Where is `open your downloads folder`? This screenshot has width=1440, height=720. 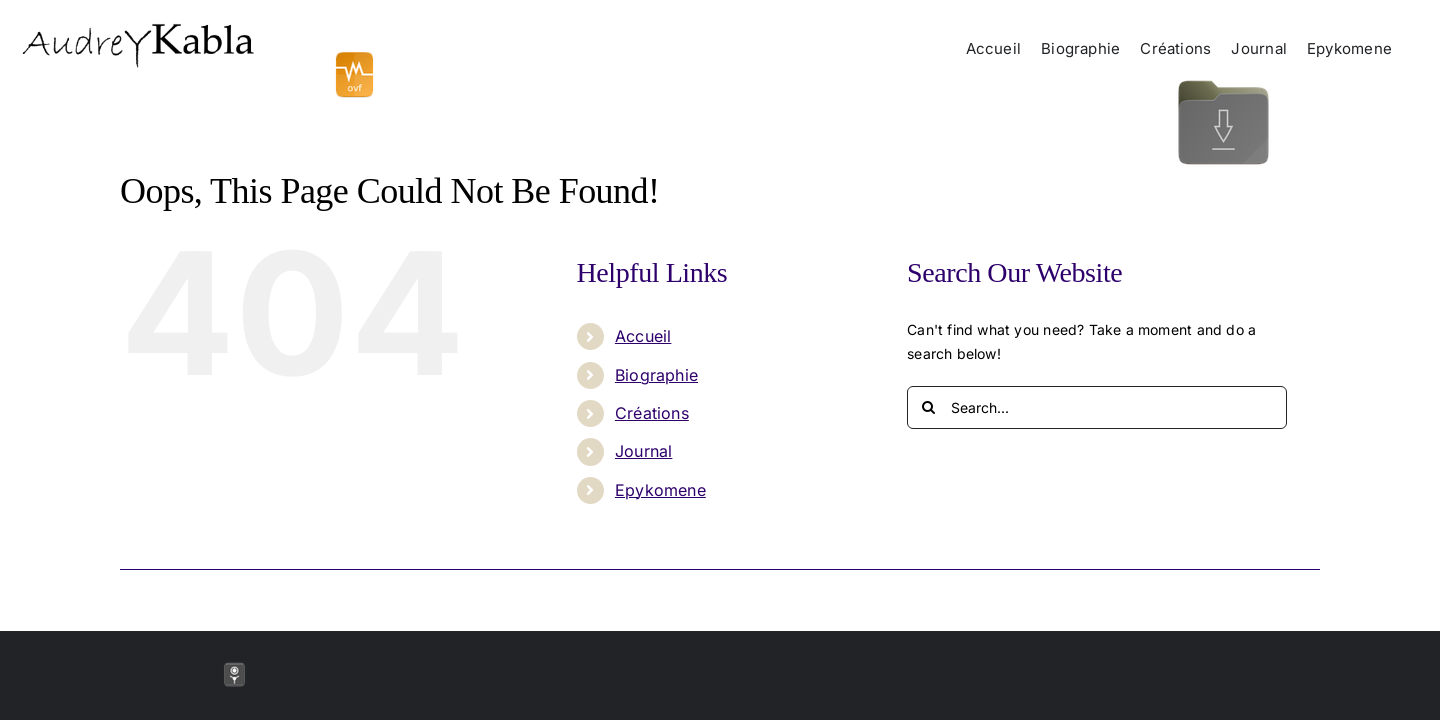
open your downloads folder is located at coordinates (1223, 122).